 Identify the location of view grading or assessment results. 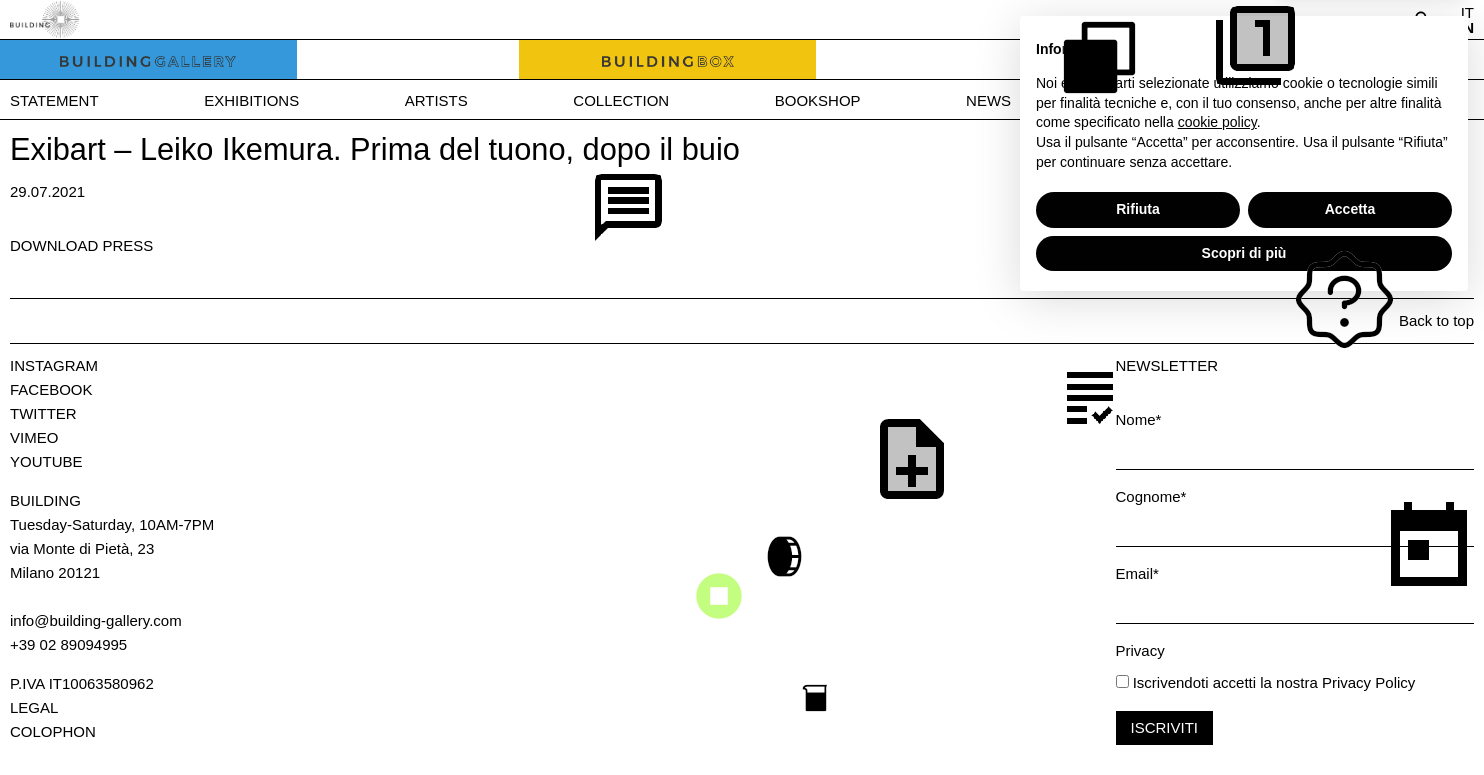
(1090, 398).